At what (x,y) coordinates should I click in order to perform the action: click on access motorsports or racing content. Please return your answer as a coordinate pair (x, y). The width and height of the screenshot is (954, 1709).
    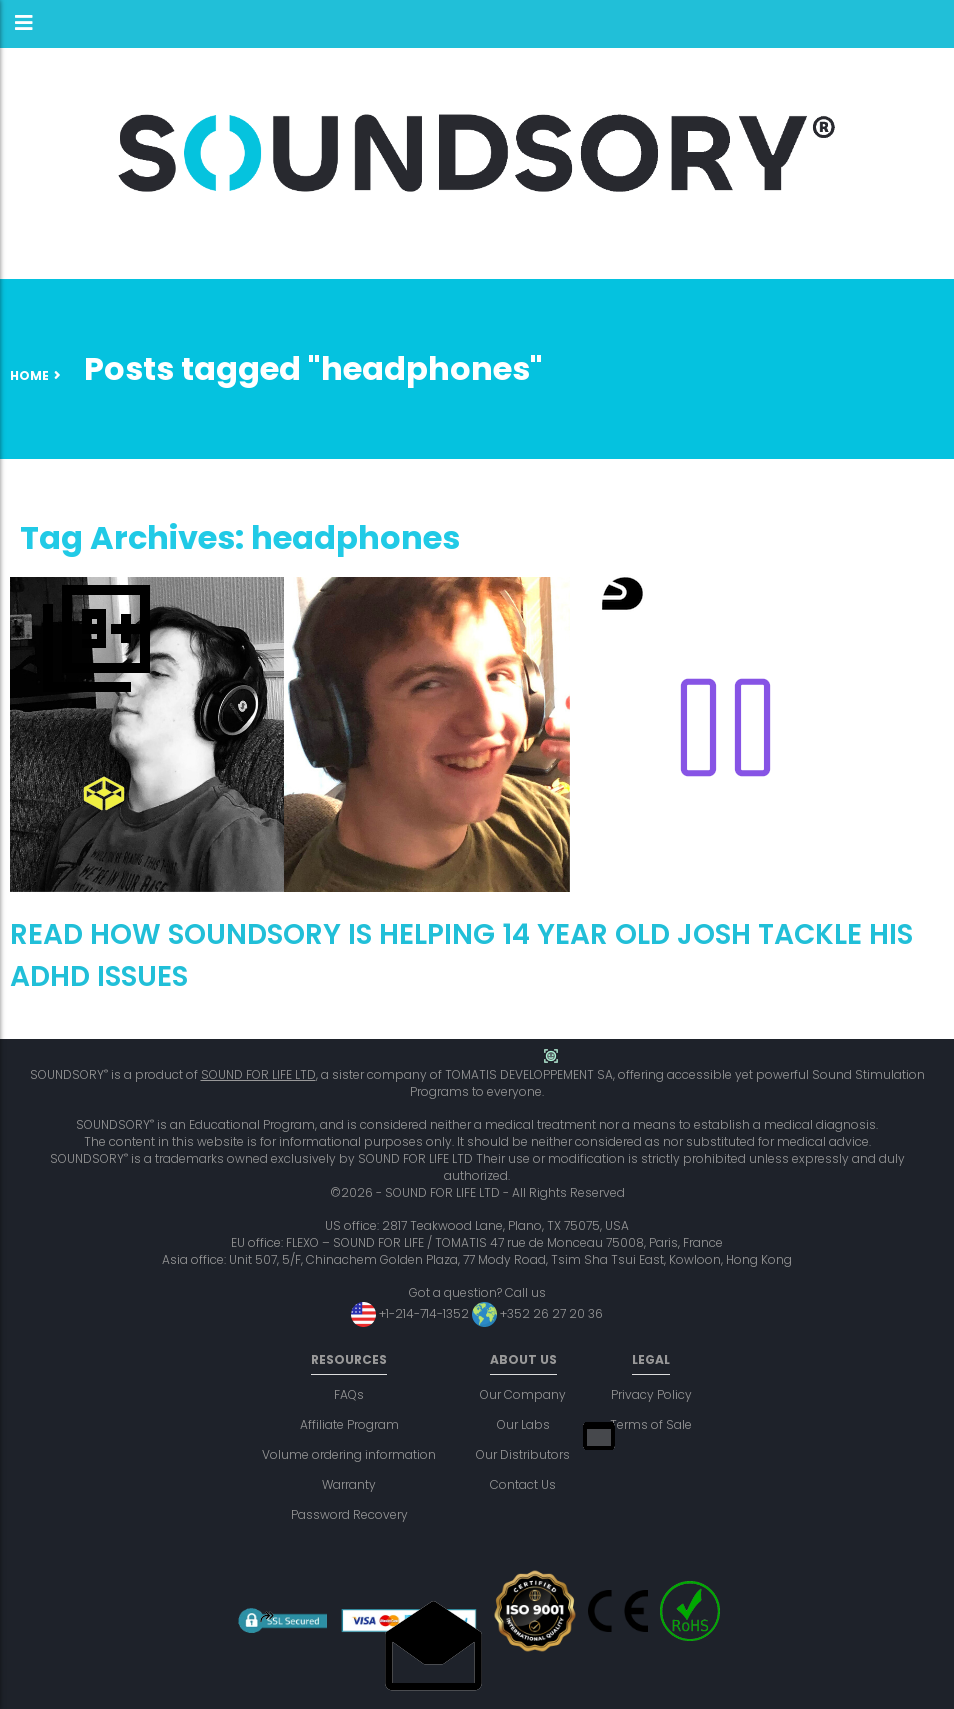
    Looking at the image, I should click on (622, 593).